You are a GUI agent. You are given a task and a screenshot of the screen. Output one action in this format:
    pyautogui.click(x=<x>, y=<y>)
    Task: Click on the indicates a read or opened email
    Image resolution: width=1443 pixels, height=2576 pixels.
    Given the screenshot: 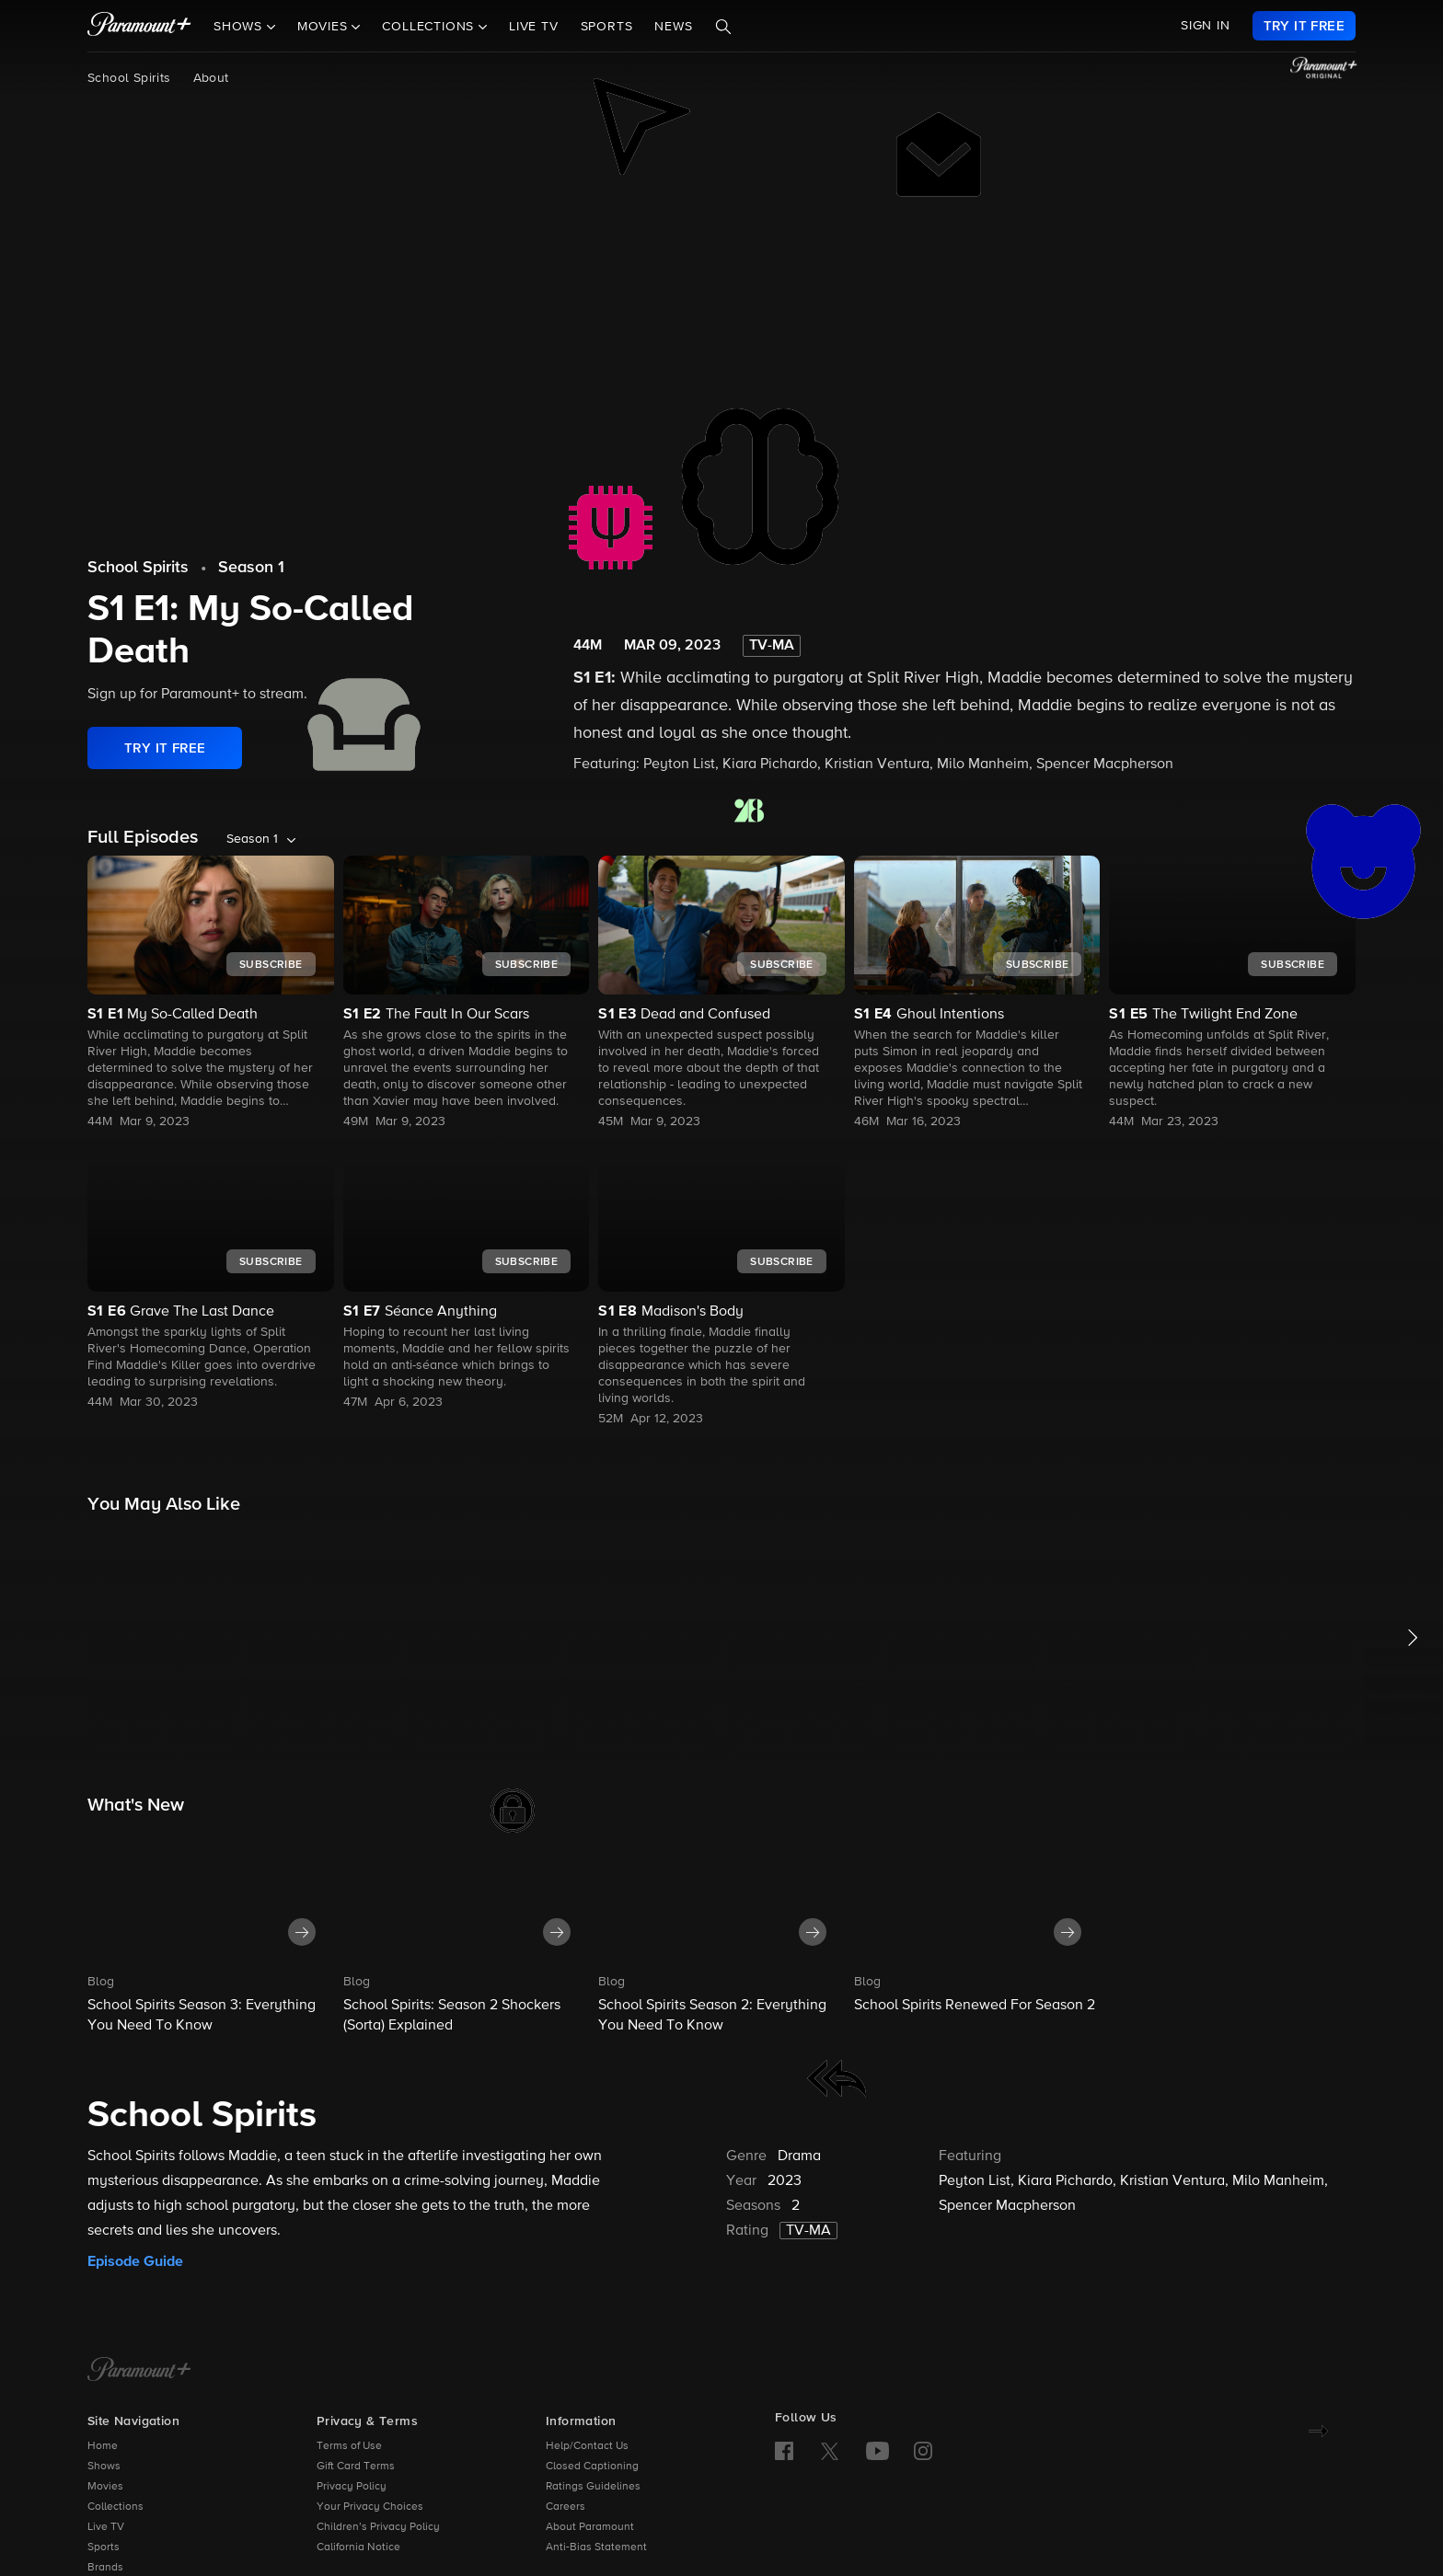 What is the action you would take?
    pyautogui.click(x=939, y=158)
    